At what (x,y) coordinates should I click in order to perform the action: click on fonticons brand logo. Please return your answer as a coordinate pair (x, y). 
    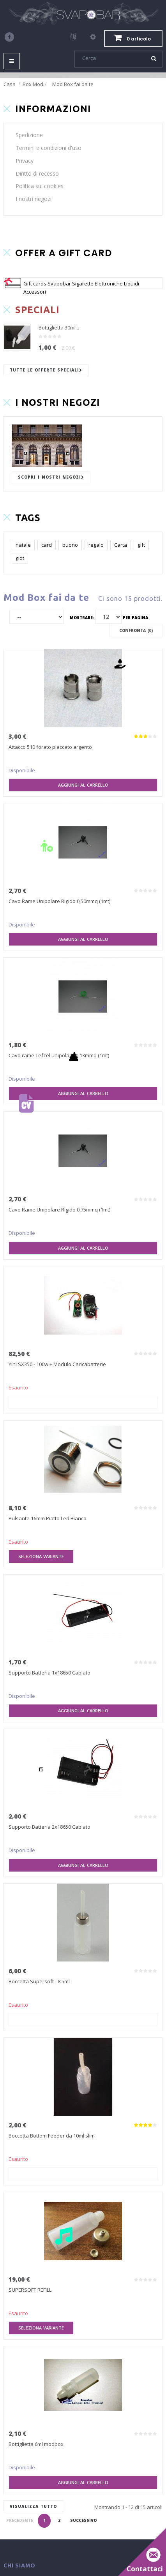
    Looking at the image, I should click on (41, 1769).